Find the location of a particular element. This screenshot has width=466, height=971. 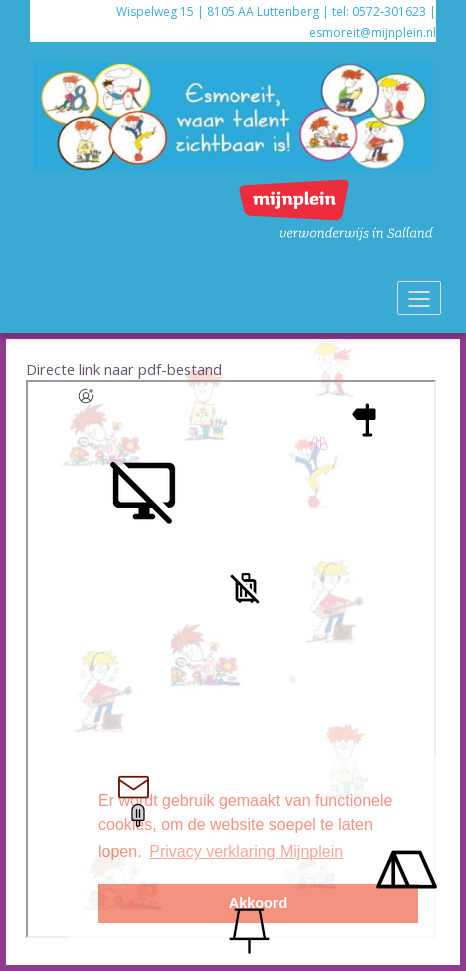

navigate to previous step or section is located at coordinates (364, 420).